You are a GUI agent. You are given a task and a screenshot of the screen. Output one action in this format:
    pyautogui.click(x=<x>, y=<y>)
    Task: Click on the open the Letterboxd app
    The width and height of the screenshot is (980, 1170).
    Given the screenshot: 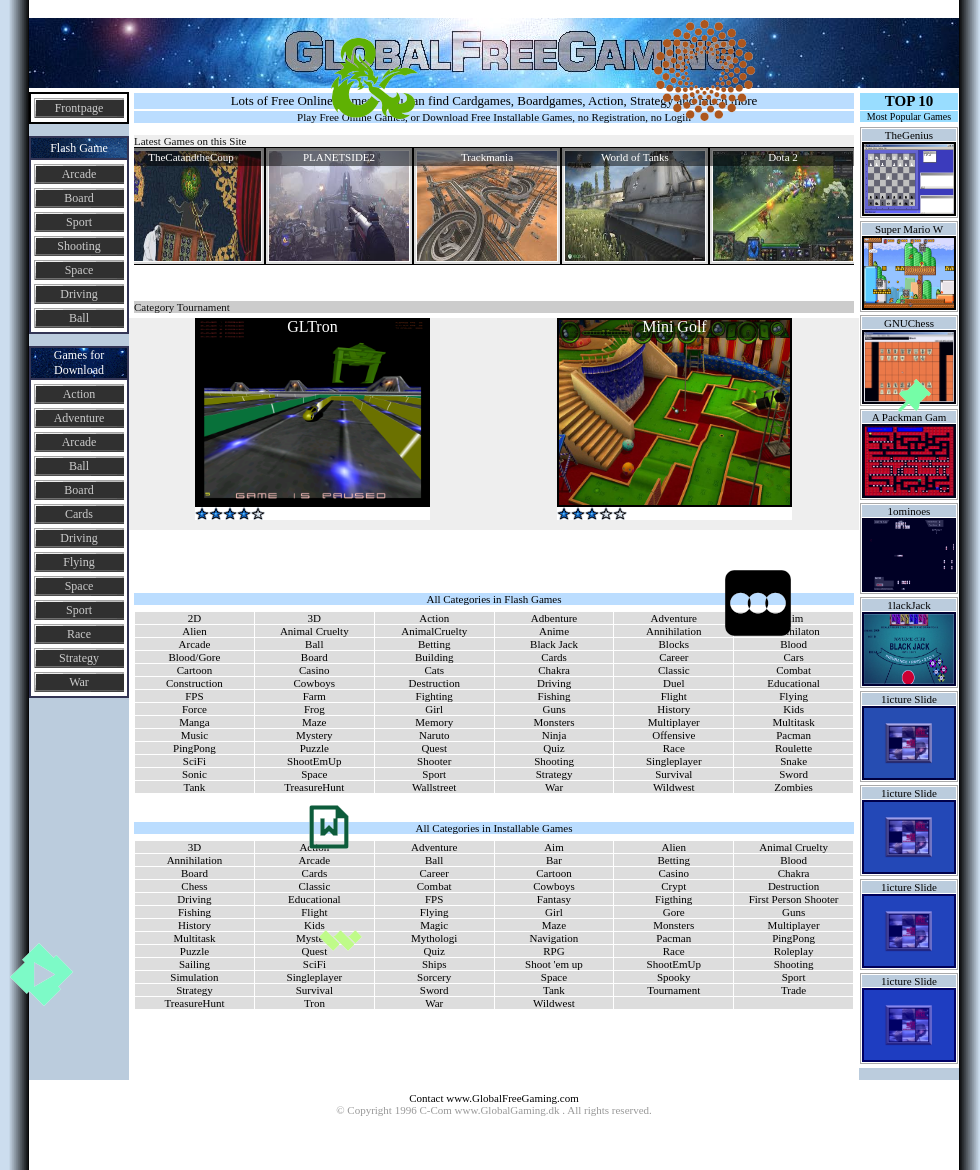 What is the action you would take?
    pyautogui.click(x=758, y=603)
    